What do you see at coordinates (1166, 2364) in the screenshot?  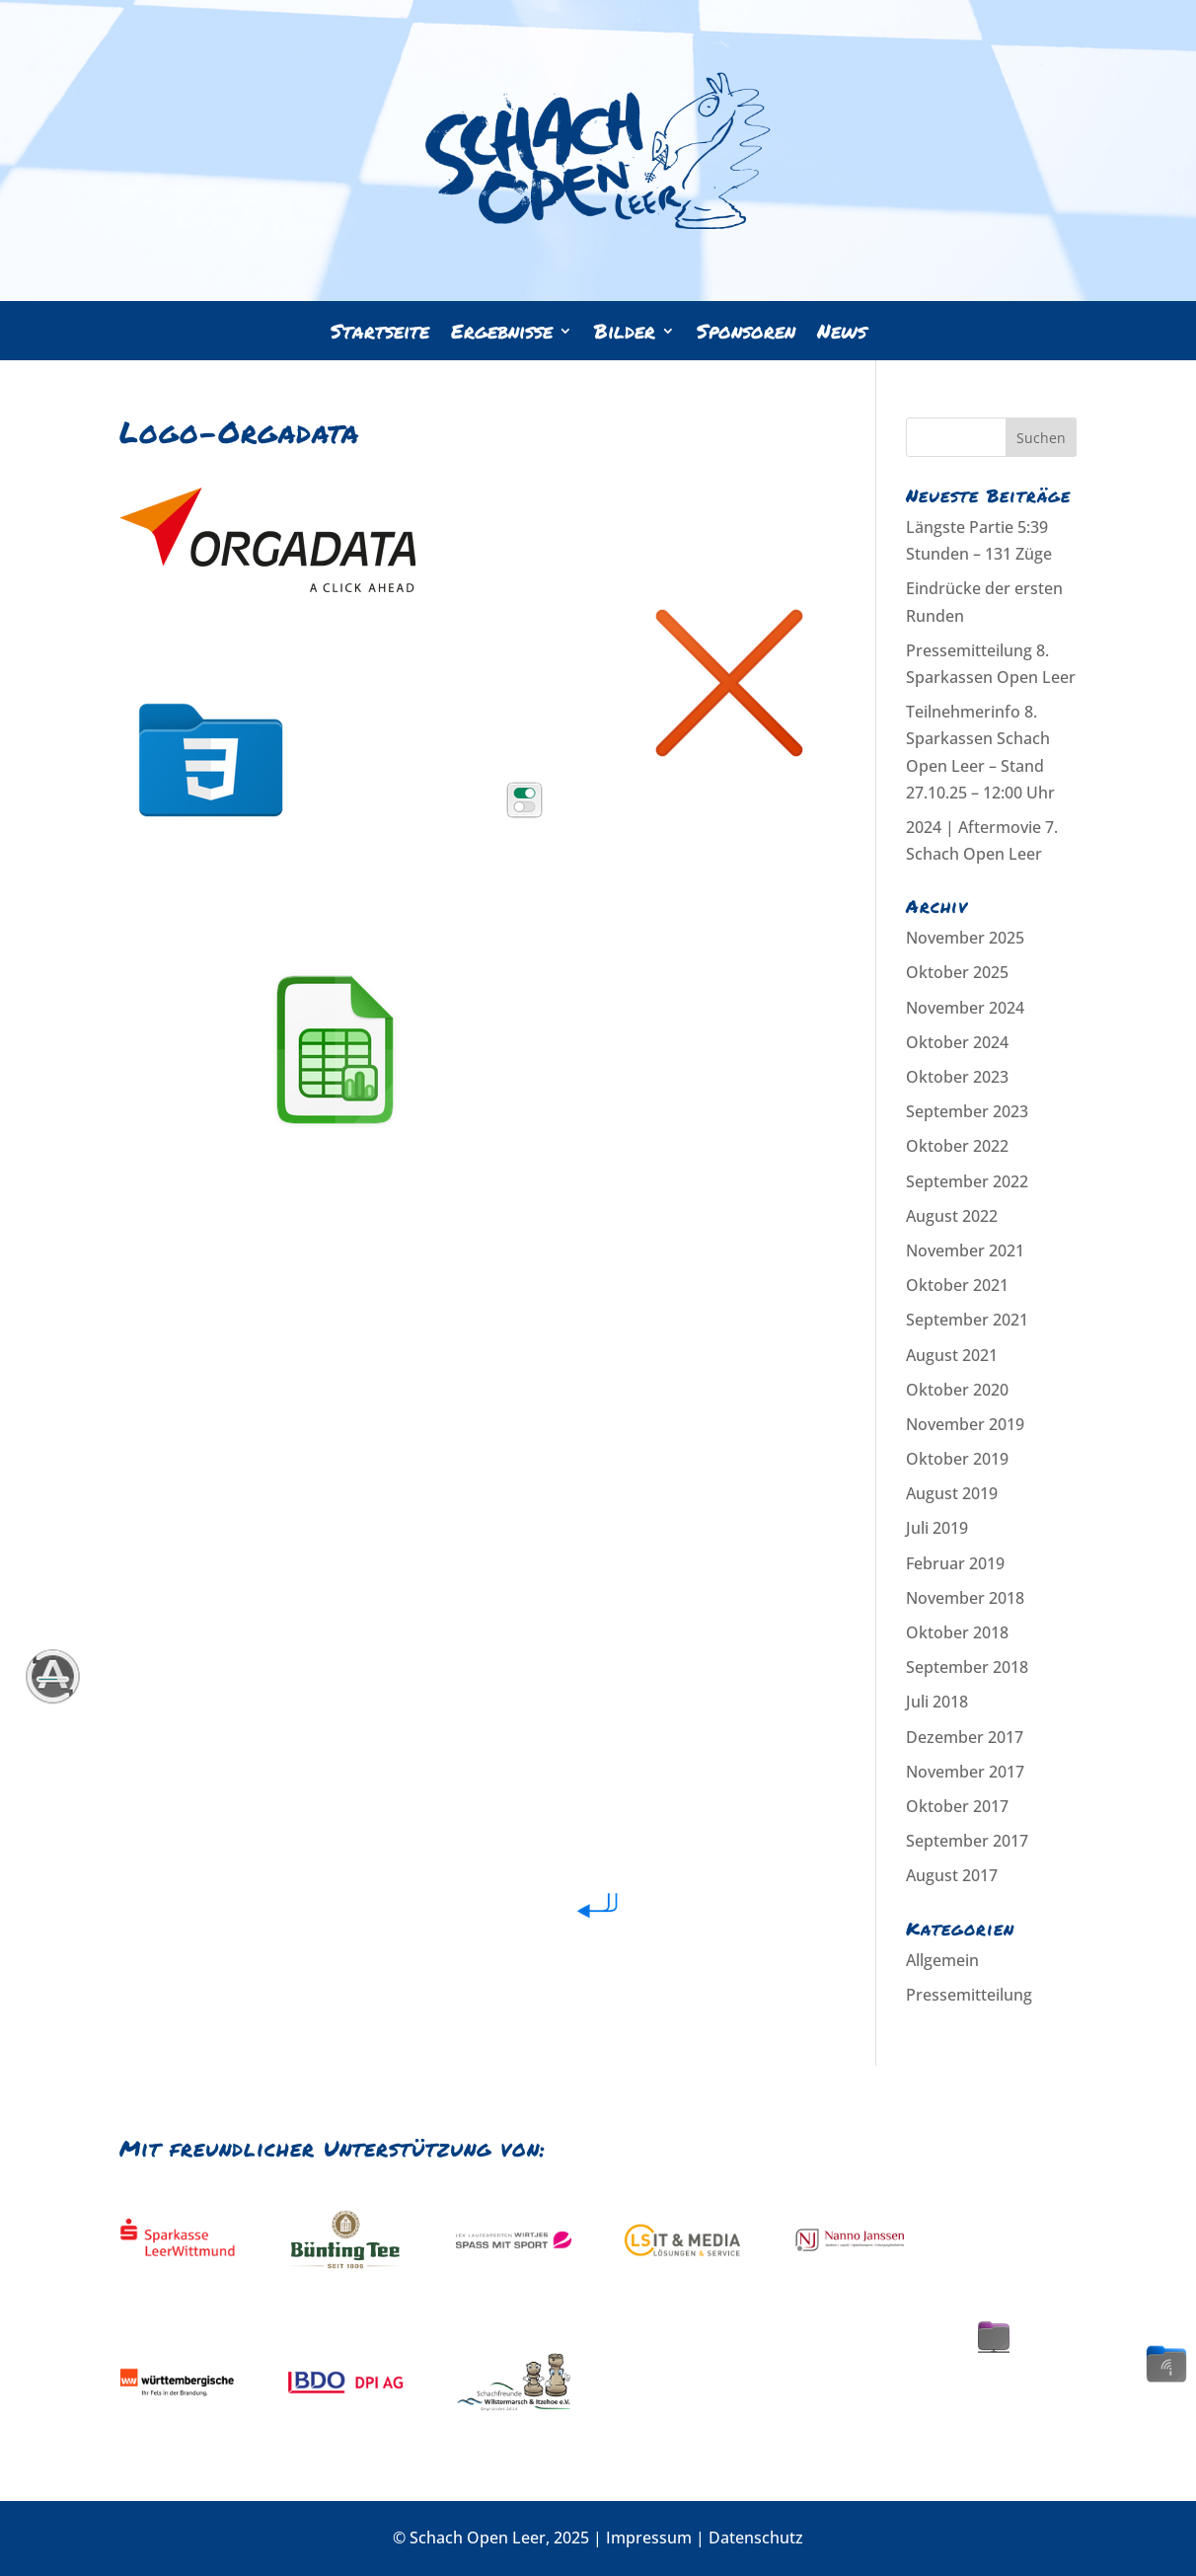 I see `open insync cloud sync folder` at bounding box center [1166, 2364].